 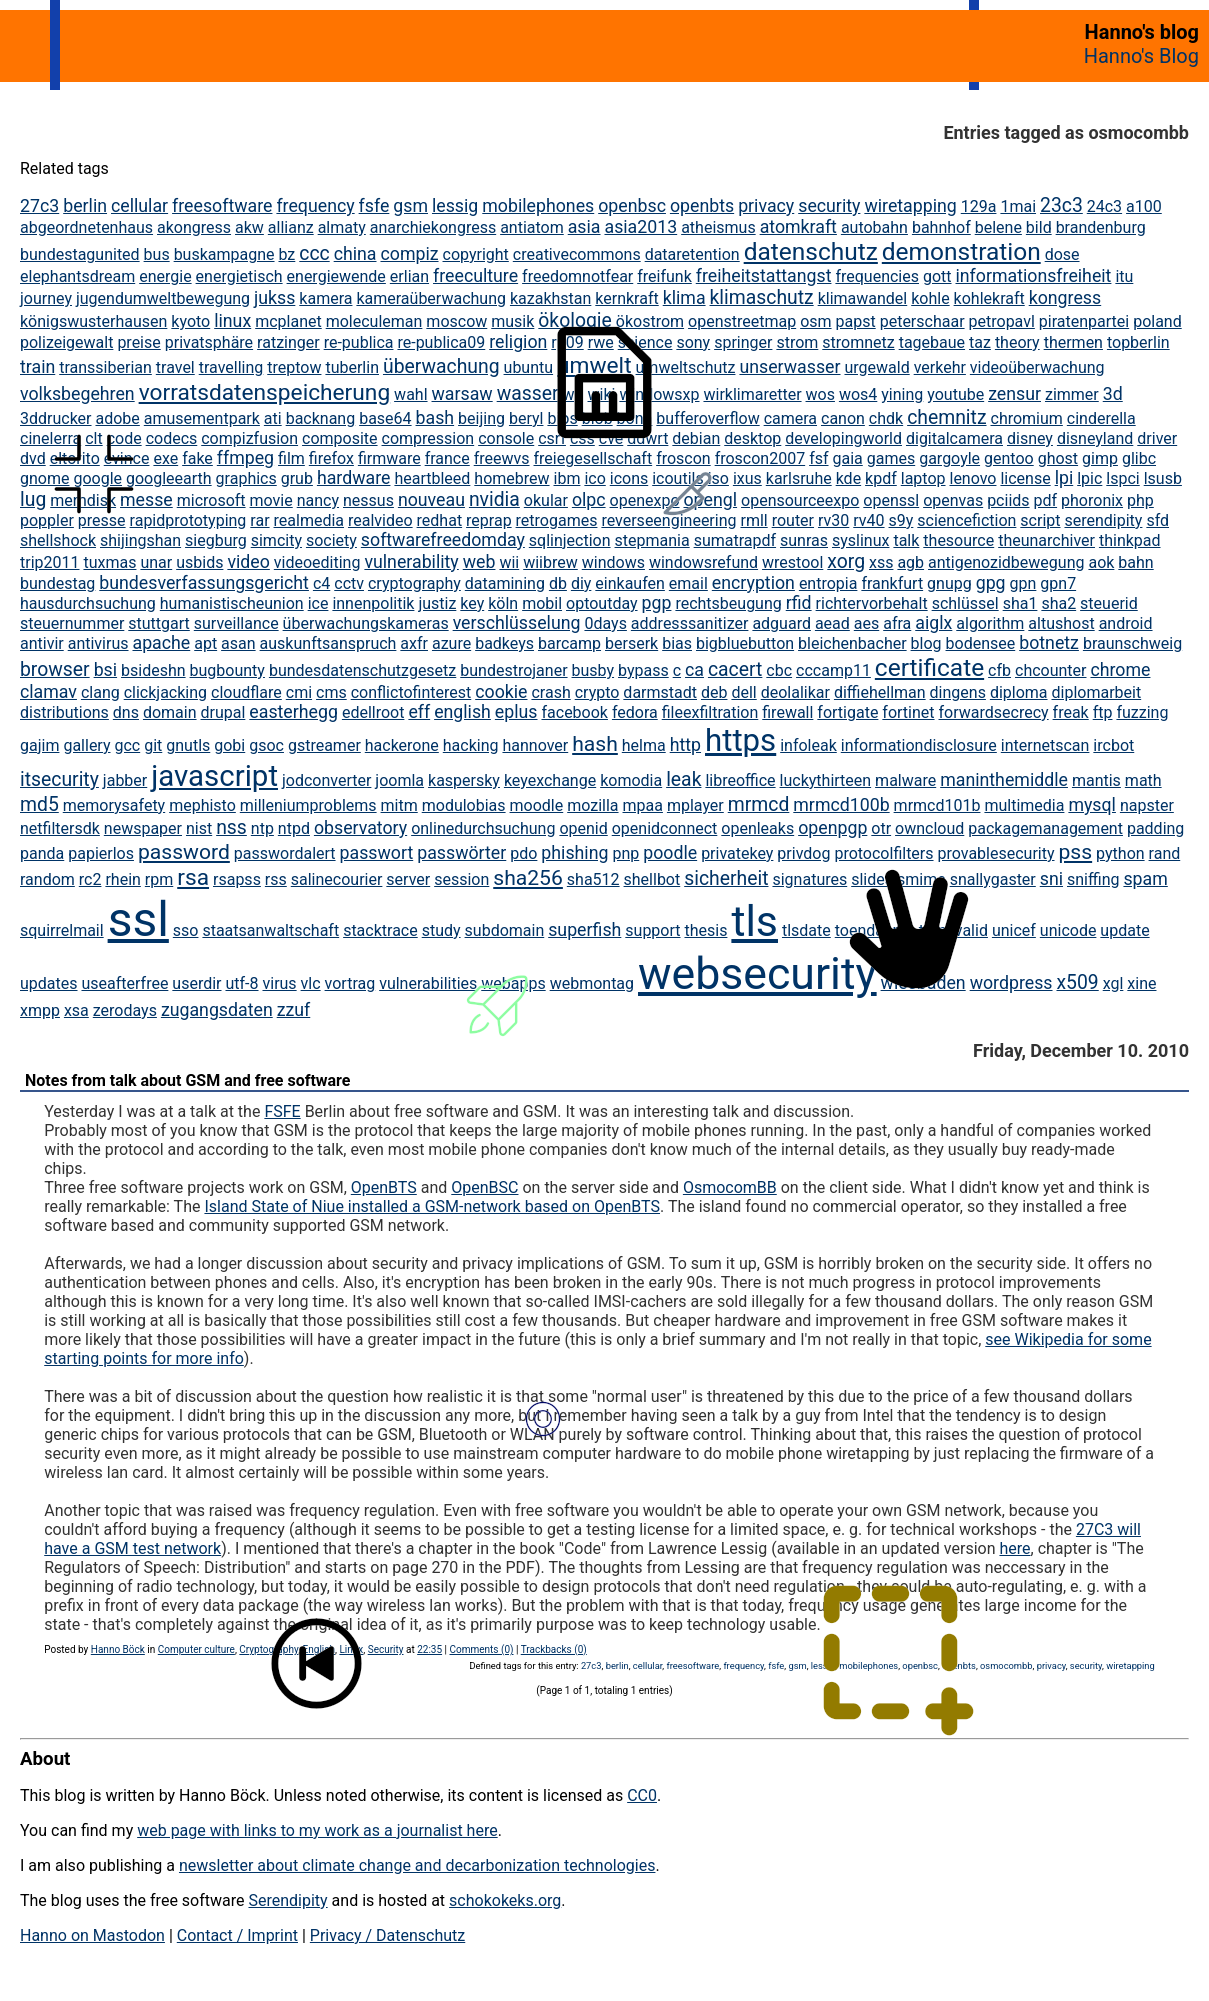 What do you see at coordinates (498, 1004) in the screenshot?
I see `launch or deploy a project` at bounding box center [498, 1004].